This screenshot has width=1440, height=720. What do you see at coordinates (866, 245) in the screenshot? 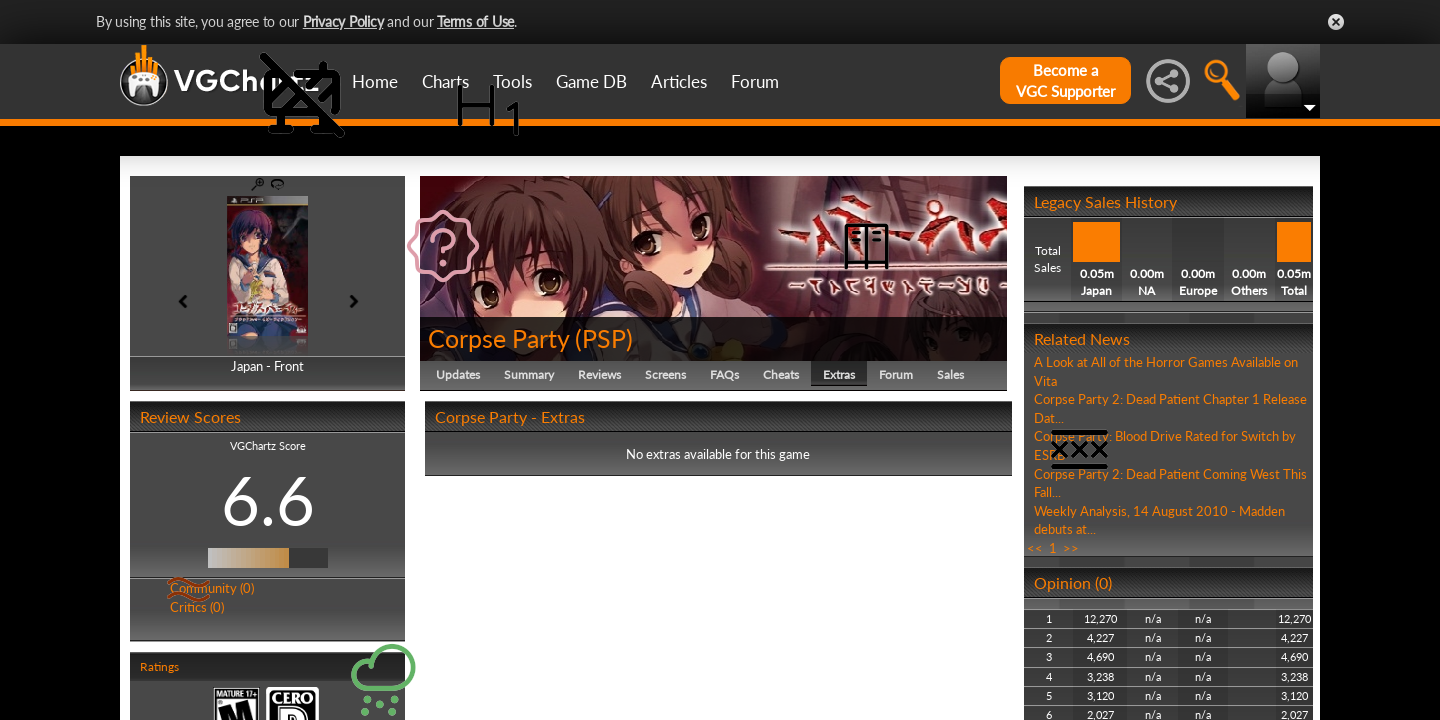
I see `access storage lockers` at bounding box center [866, 245].